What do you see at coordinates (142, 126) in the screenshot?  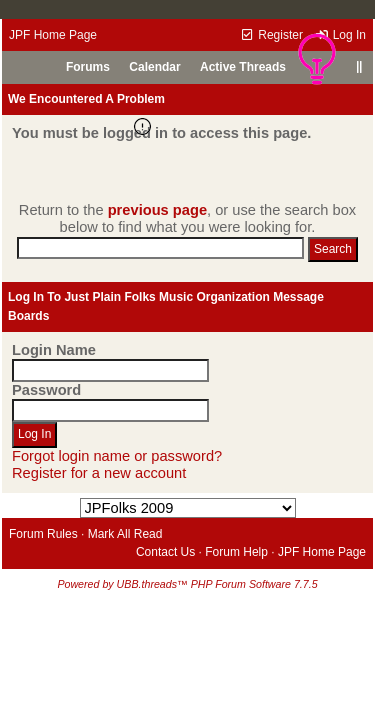 I see `indicates a warning or alert requiring attention` at bounding box center [142, 126].